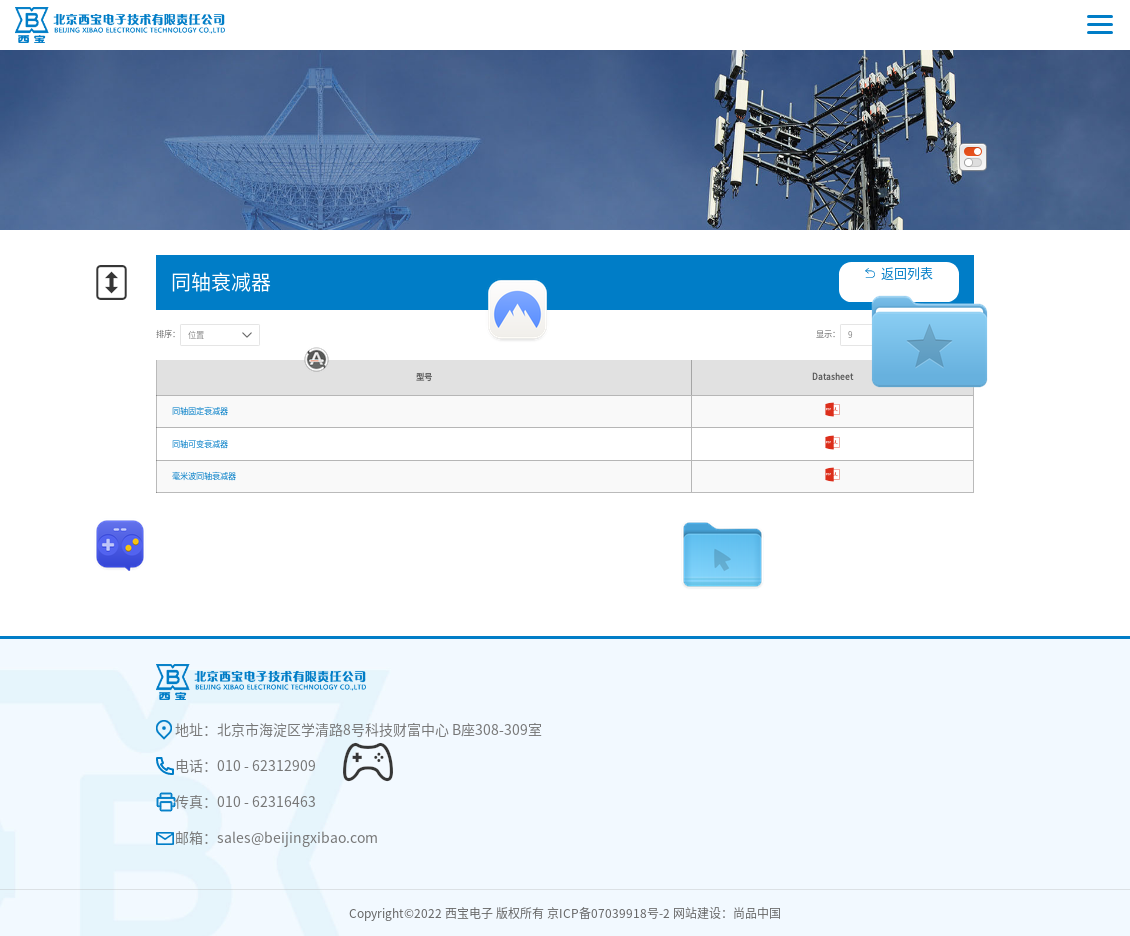 This screenshot has height=936, width=1130. I want to click on open nordvpn application, so click(517, 309).